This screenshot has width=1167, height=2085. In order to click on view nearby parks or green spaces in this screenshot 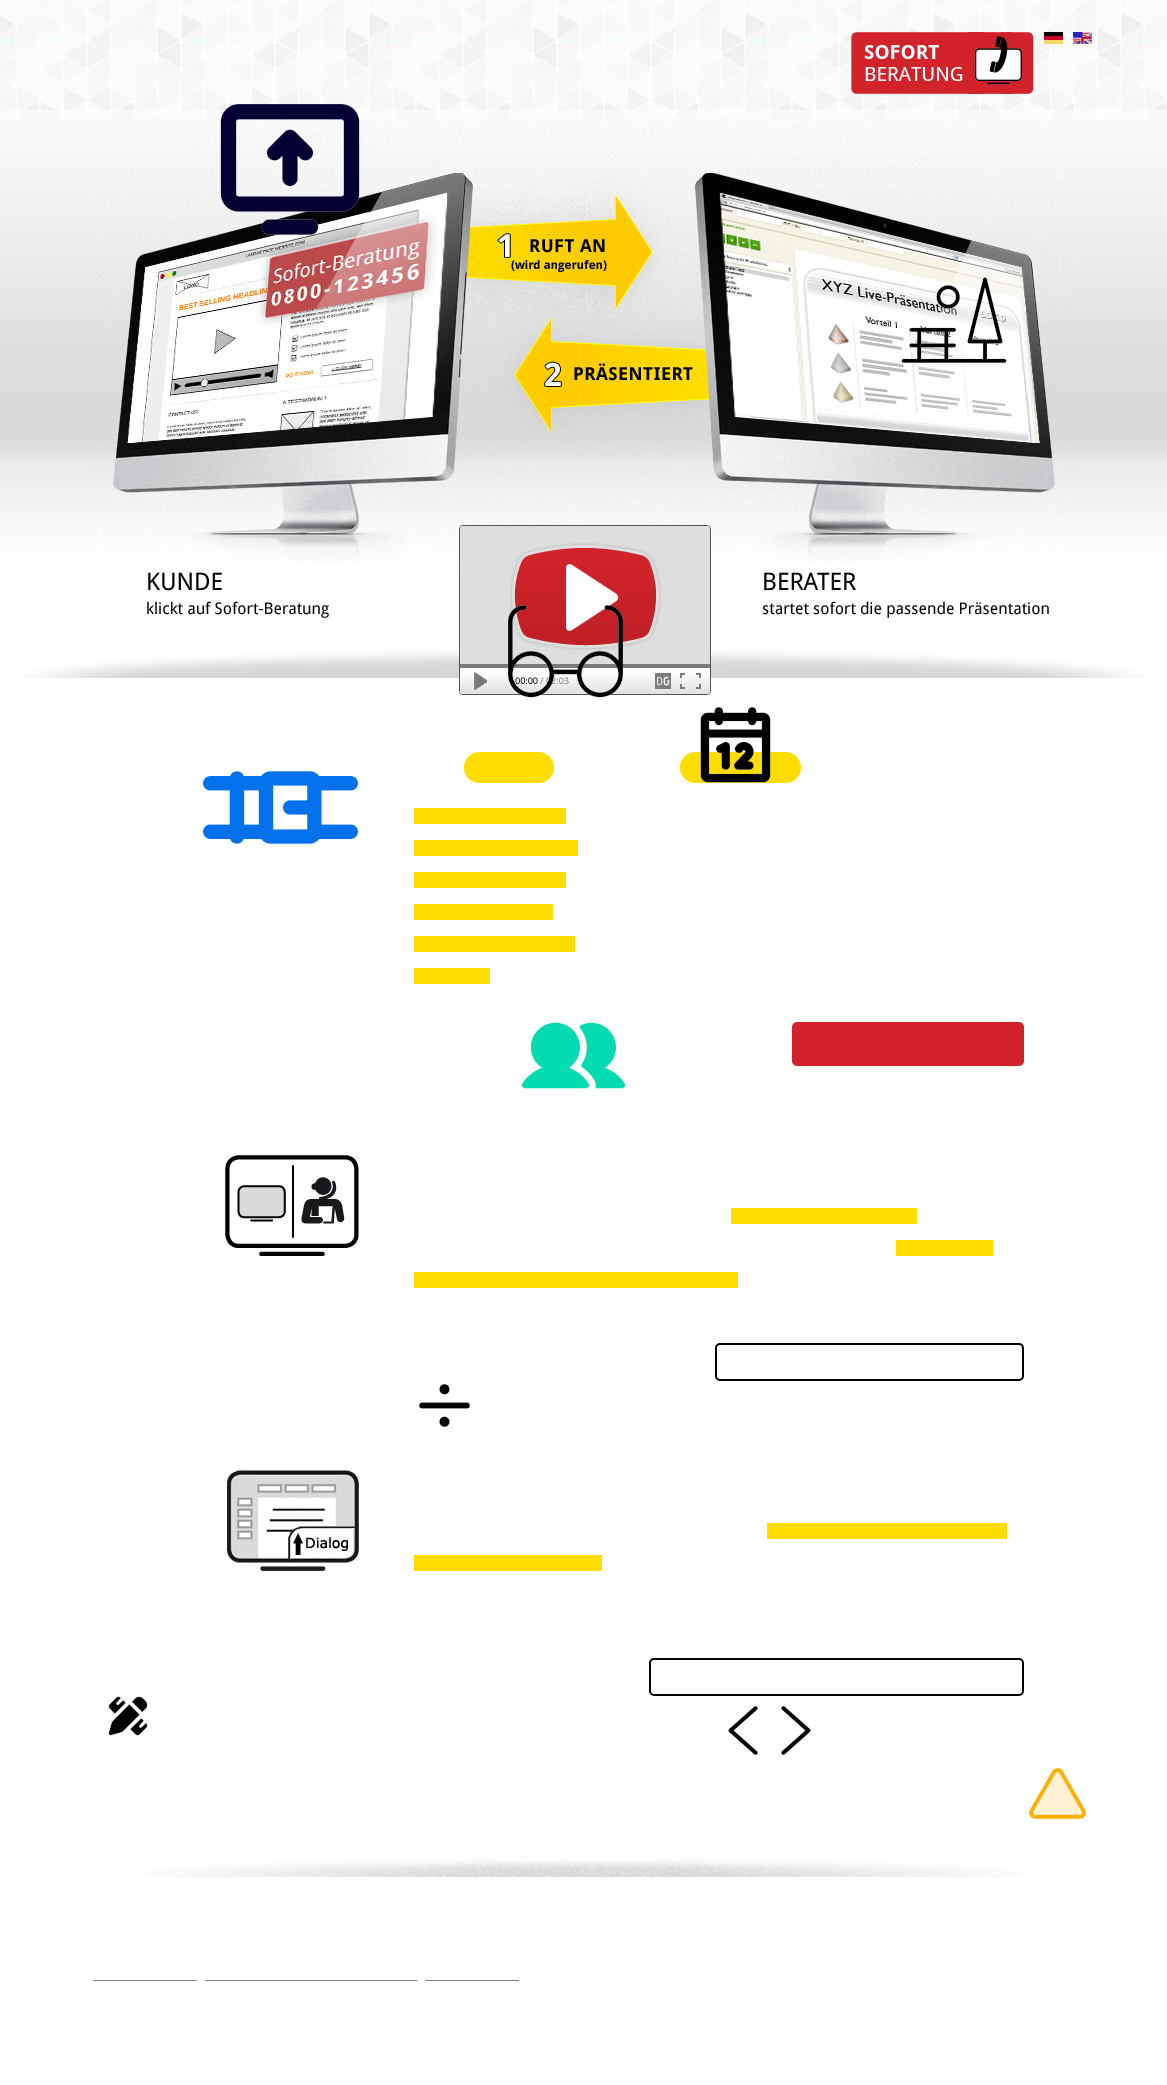, I will do `click(954, 326)`.